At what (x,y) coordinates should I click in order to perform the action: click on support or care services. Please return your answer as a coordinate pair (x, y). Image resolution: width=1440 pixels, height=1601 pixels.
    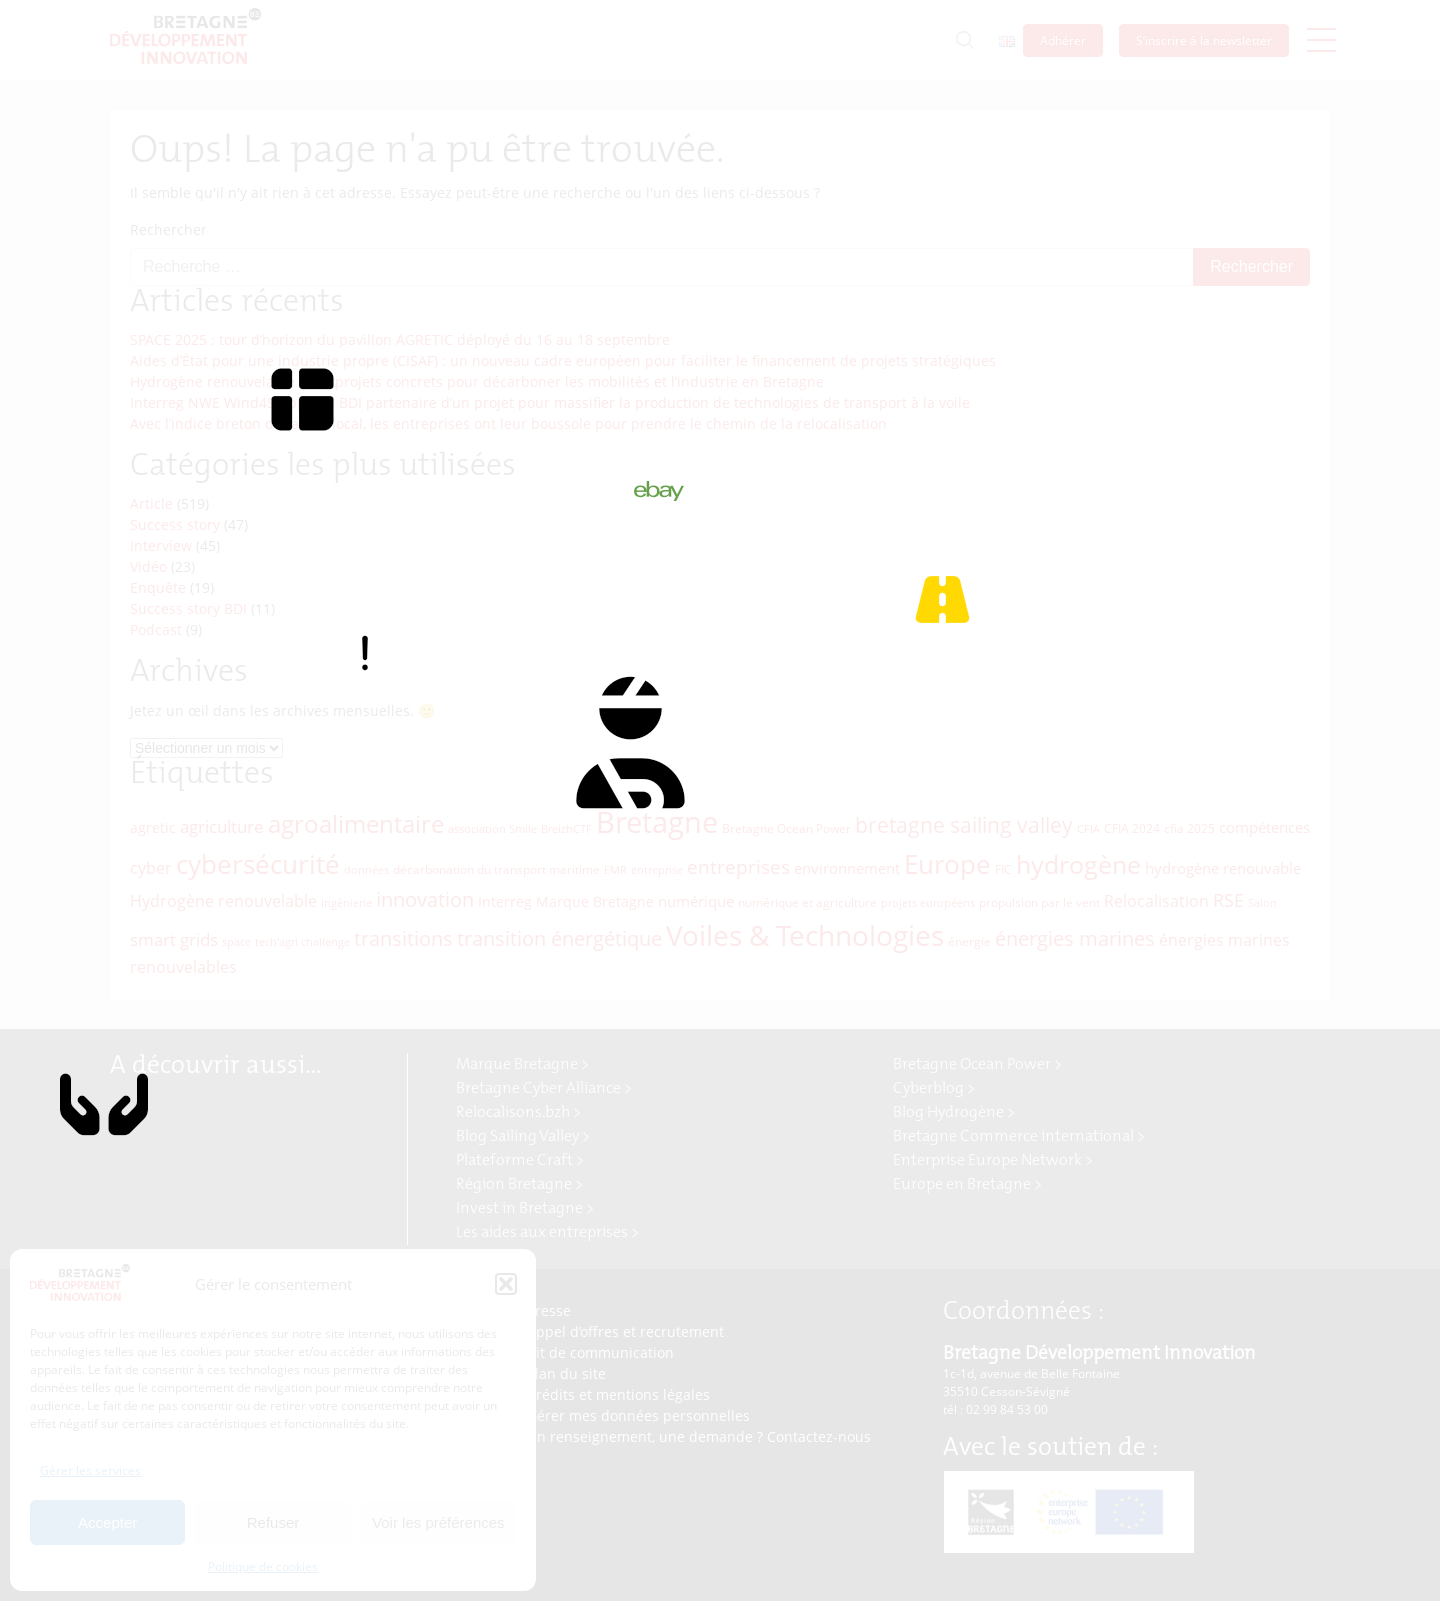
    Looking at the image, I should click on (104, 1100).